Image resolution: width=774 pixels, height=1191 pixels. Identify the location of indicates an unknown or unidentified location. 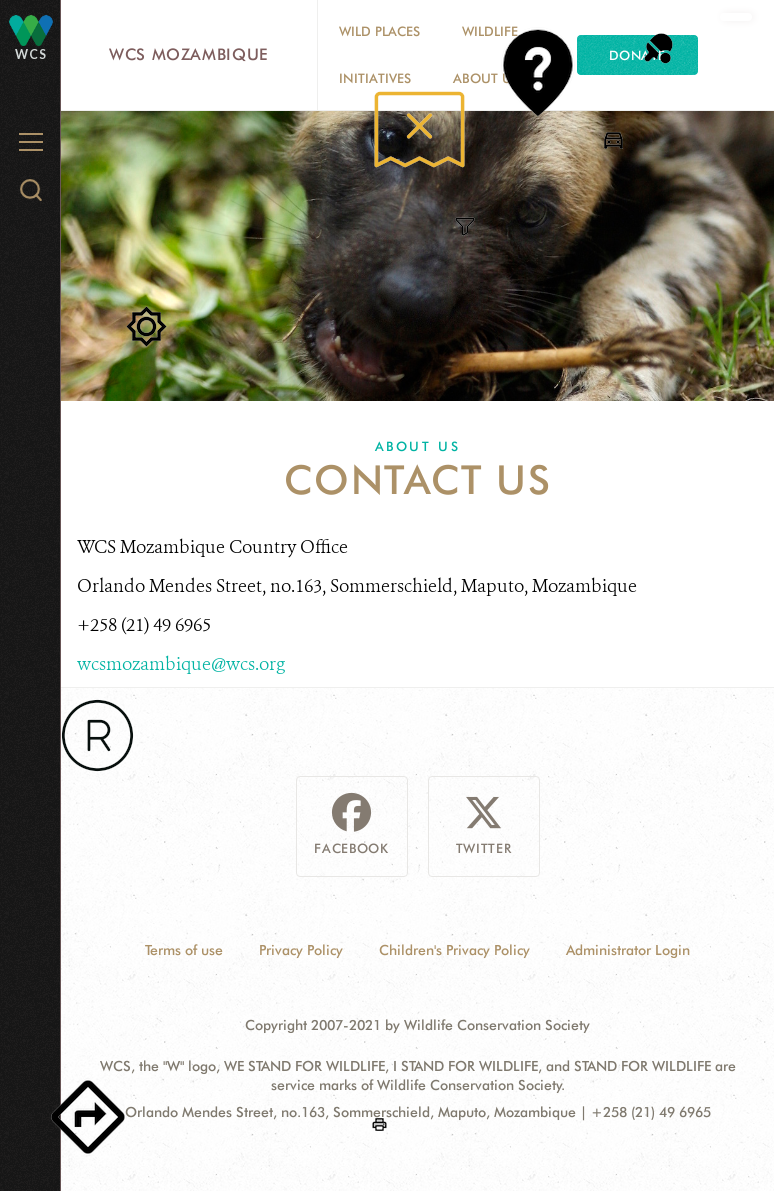
(538, 73).